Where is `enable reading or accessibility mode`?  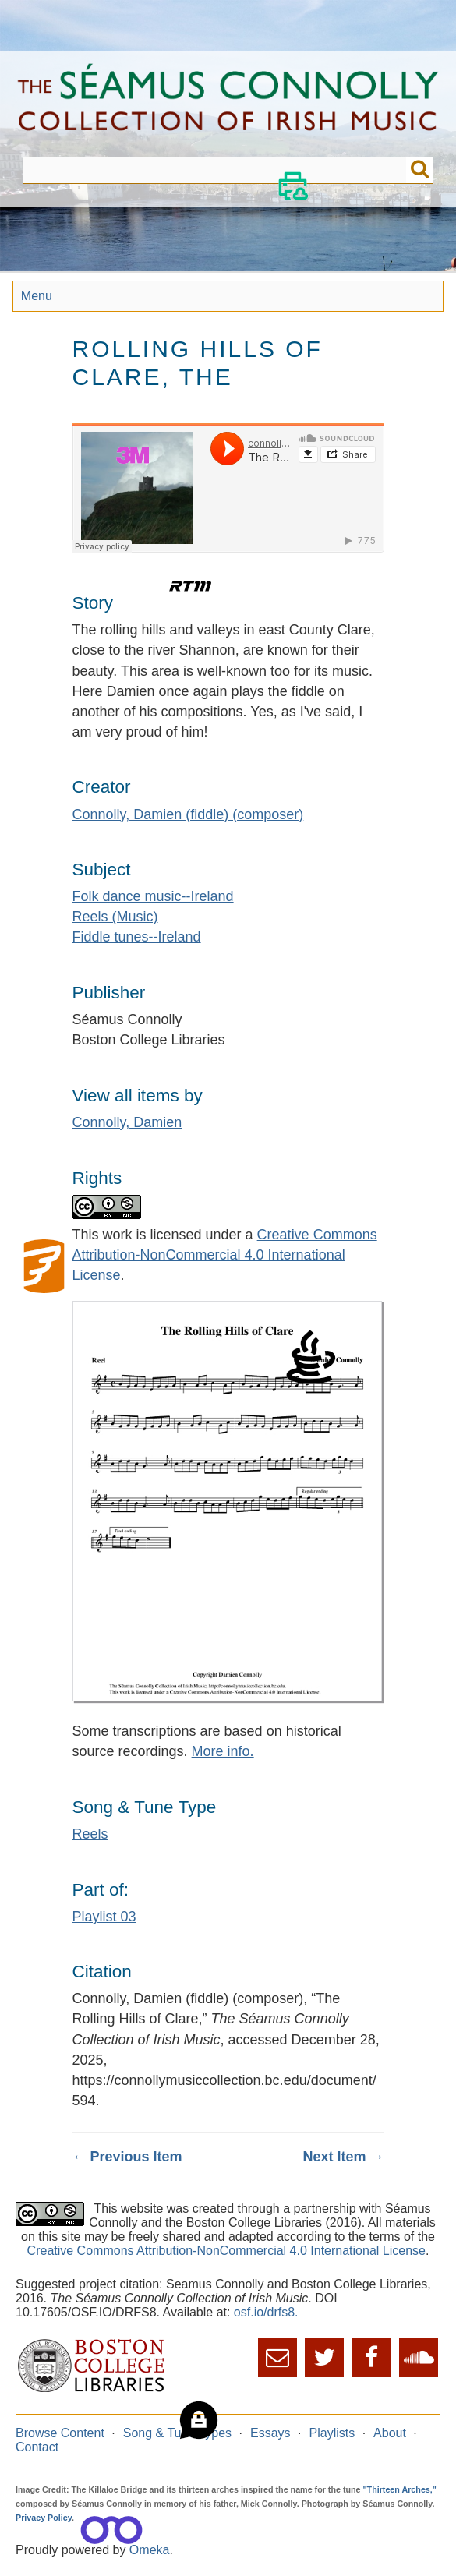
enable reading or accessibility mode is located at coordinates (111, 2530).